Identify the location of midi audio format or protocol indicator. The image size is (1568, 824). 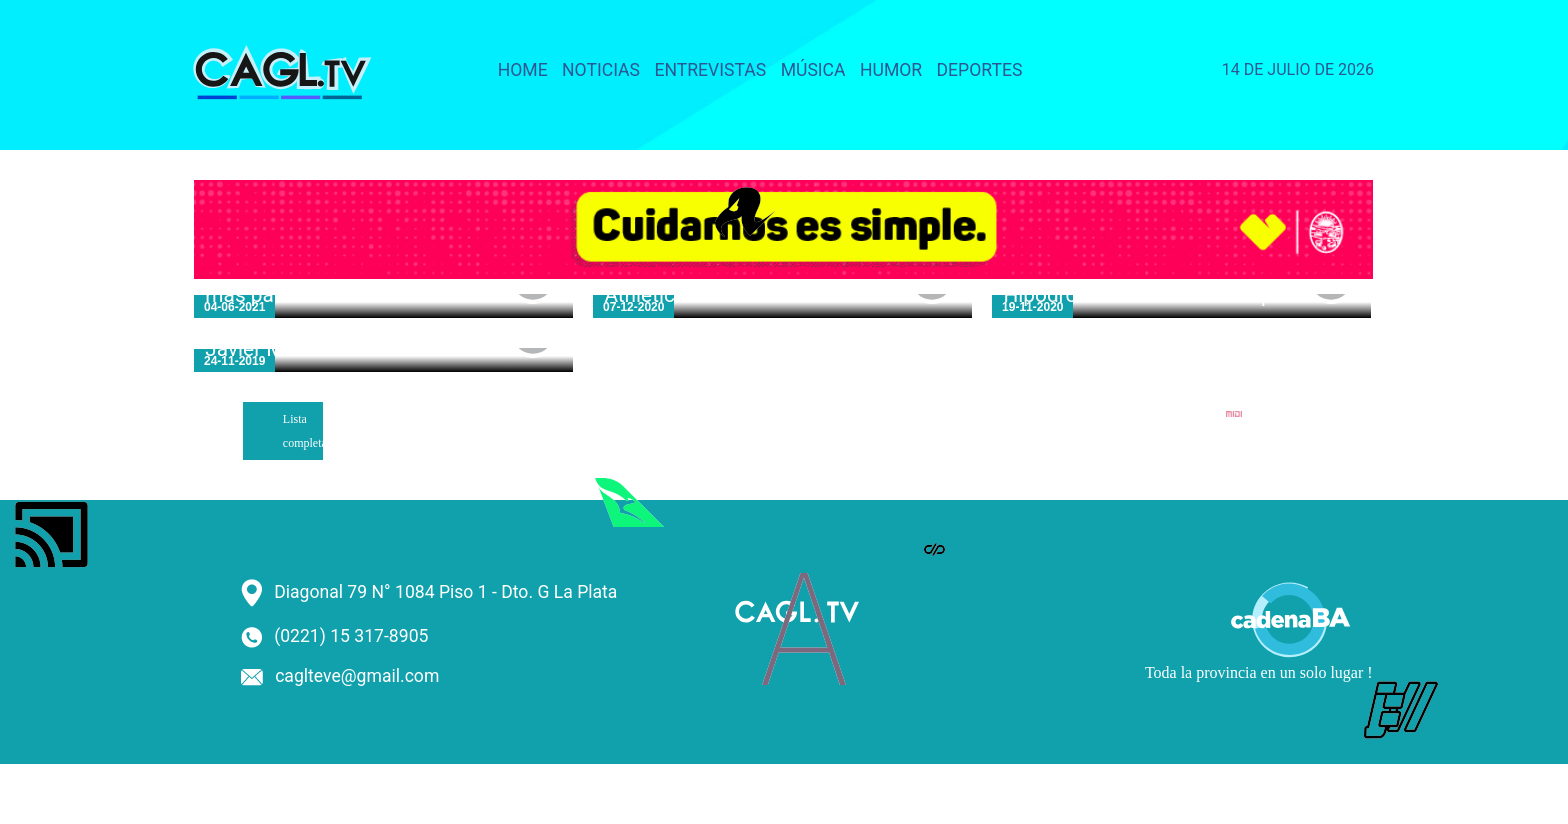
(1234, 414).